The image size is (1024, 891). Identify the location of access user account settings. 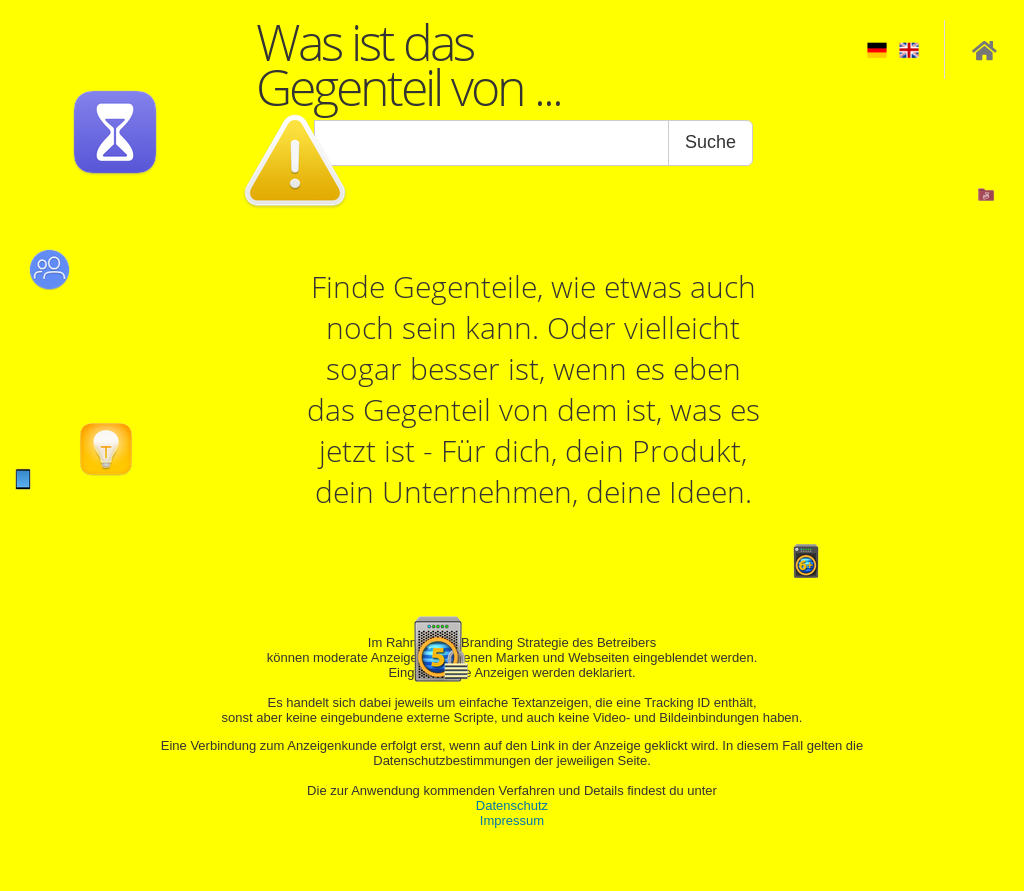
(49, 269).